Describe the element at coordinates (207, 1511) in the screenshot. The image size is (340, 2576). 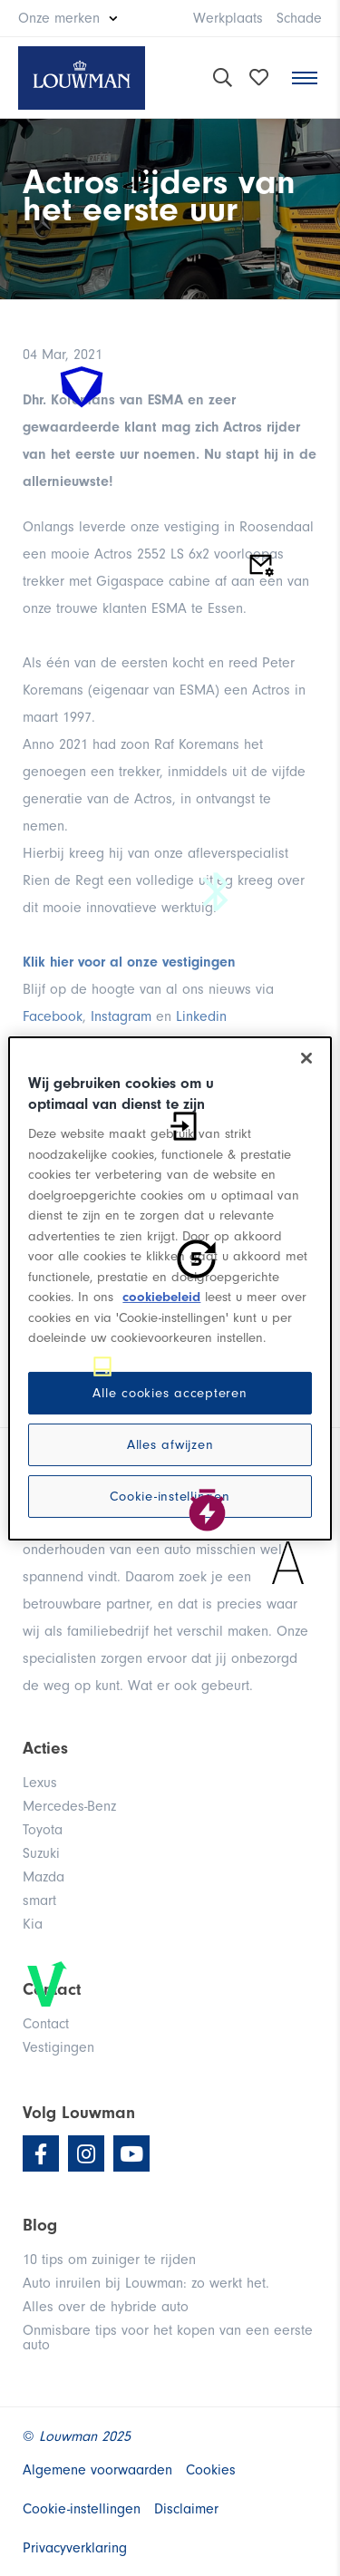
I see `start a quick timer or speed countdown` at that location.